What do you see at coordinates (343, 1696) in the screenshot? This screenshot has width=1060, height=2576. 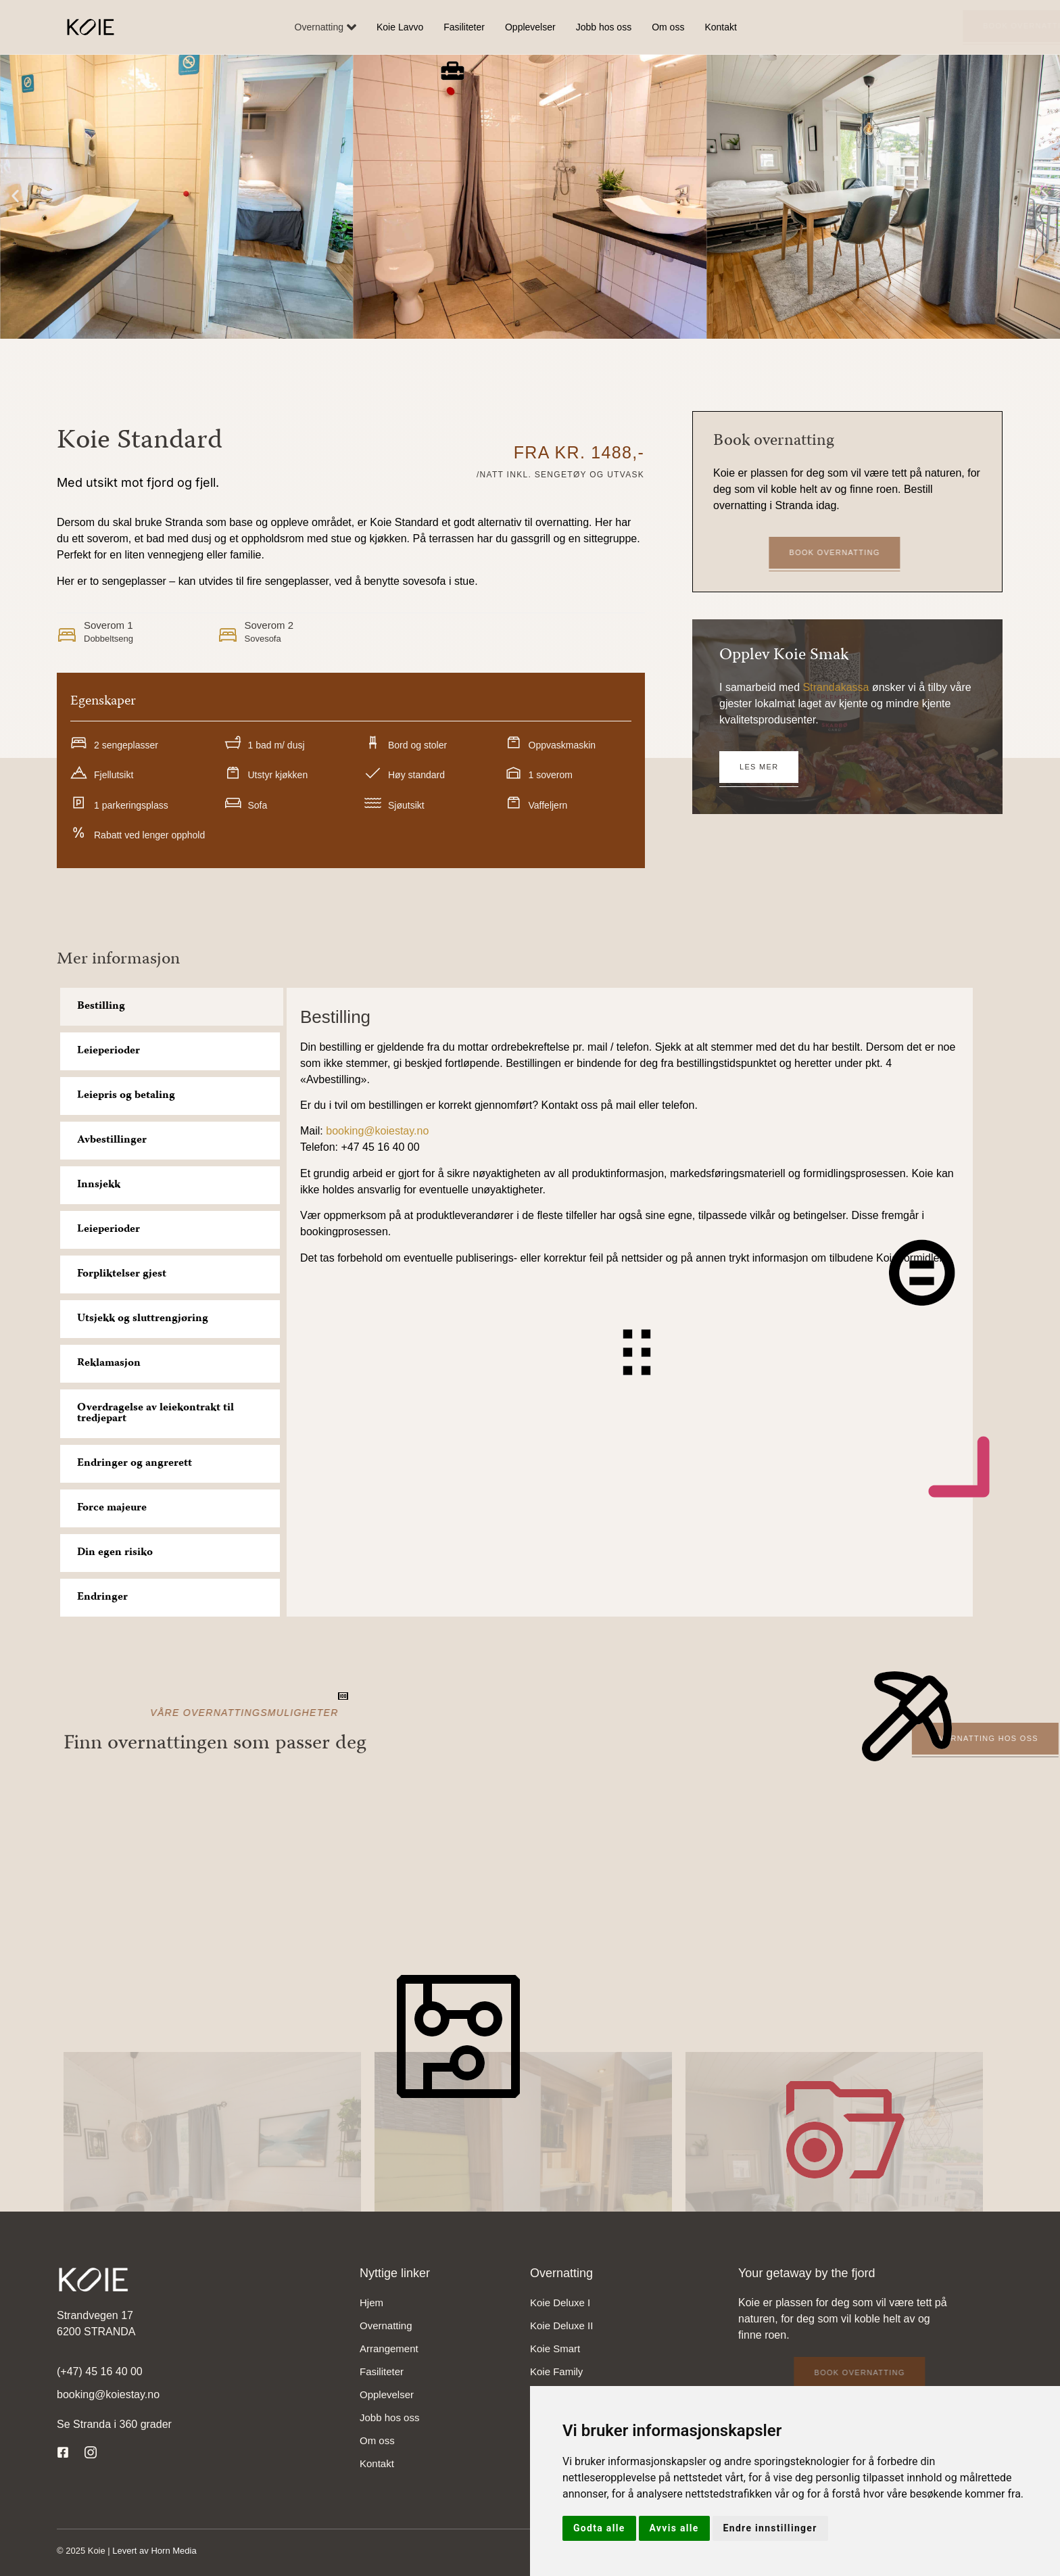 I see `view currency or monetary information` at bounding box center [343, 1696].